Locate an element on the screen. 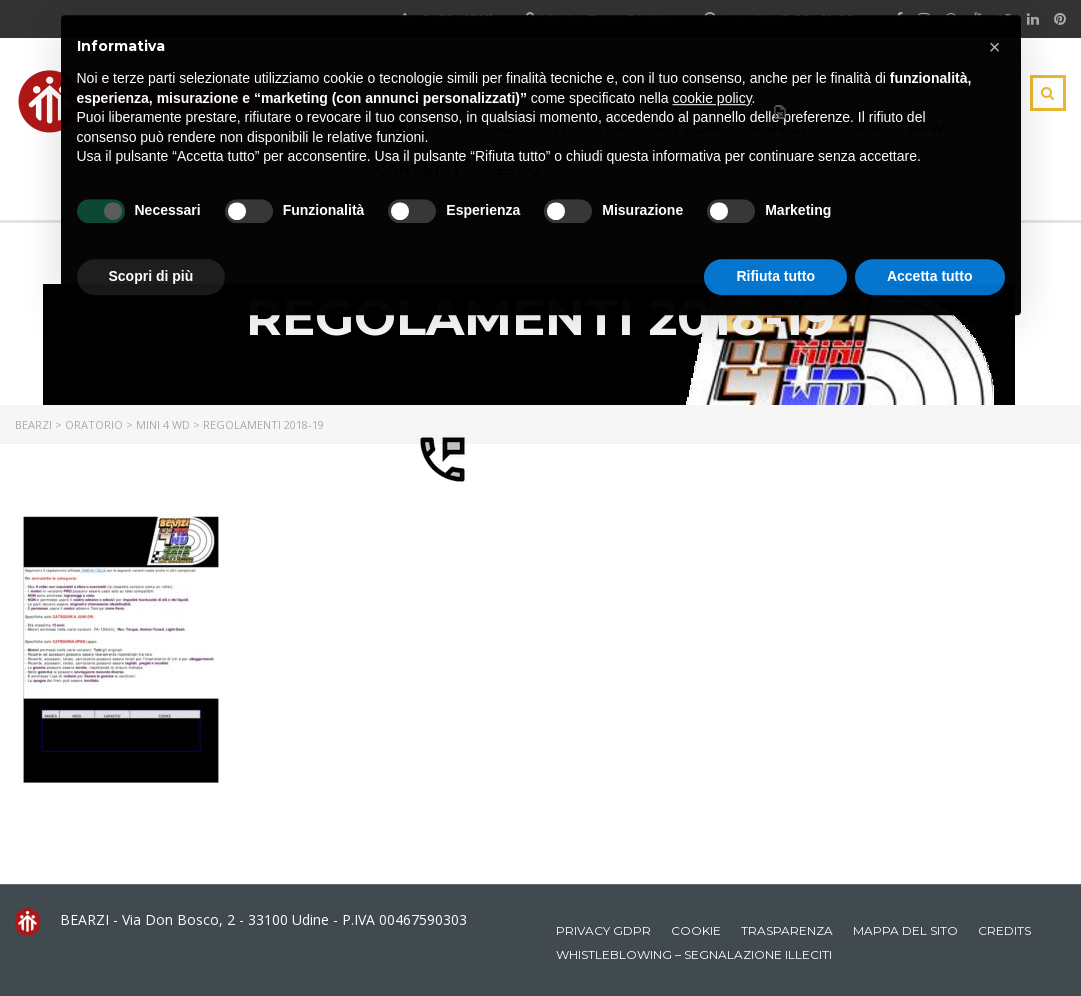 The height and width of the screenshot is (996, 1081). view file details or description is located at coordinates (780, 112).